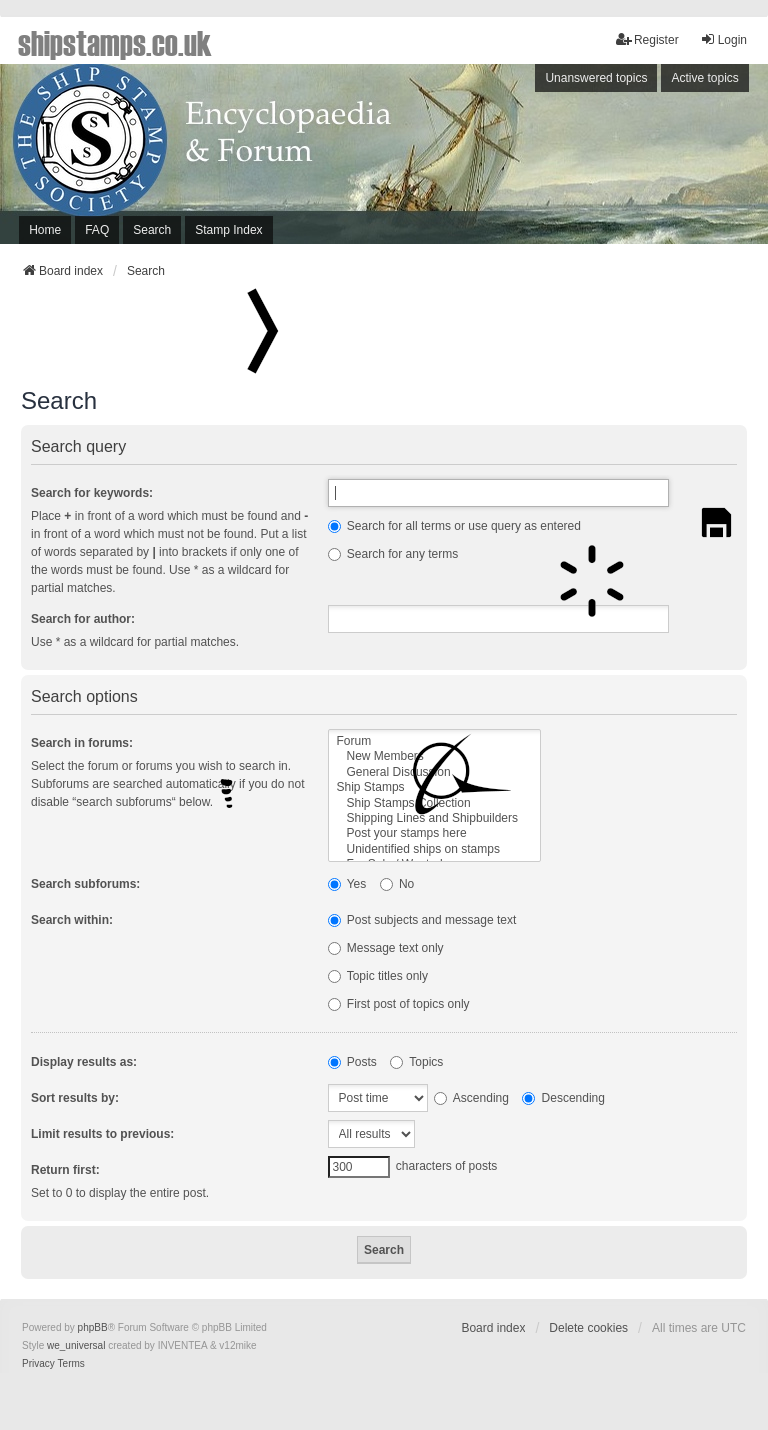 The width and height of the screenshot is (768, 1430). I want to click on boeing company logo, so click(462, 774).